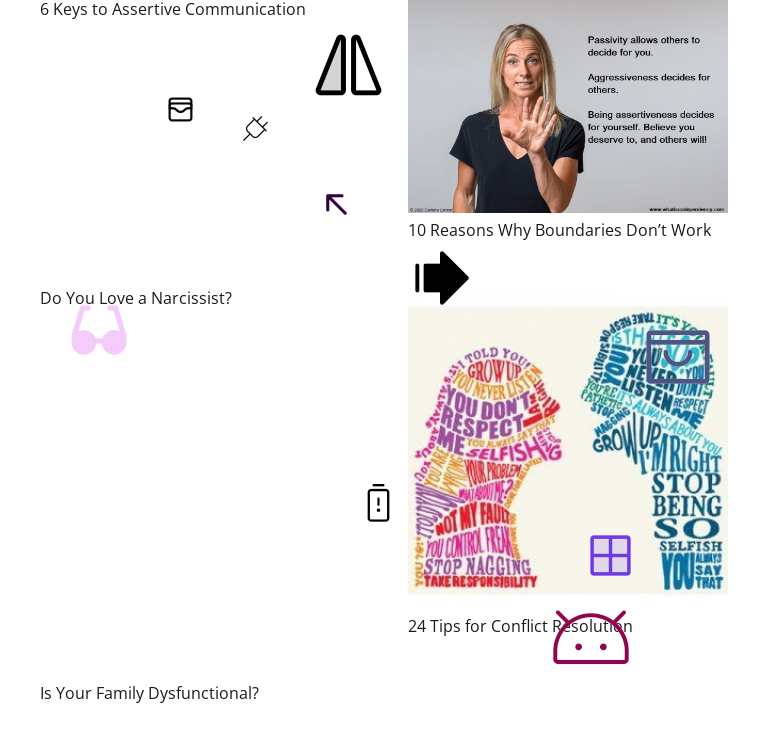  Describe the element at coordinates (678, 357) in the screenshot. I see `view your shopping bag` at that location.